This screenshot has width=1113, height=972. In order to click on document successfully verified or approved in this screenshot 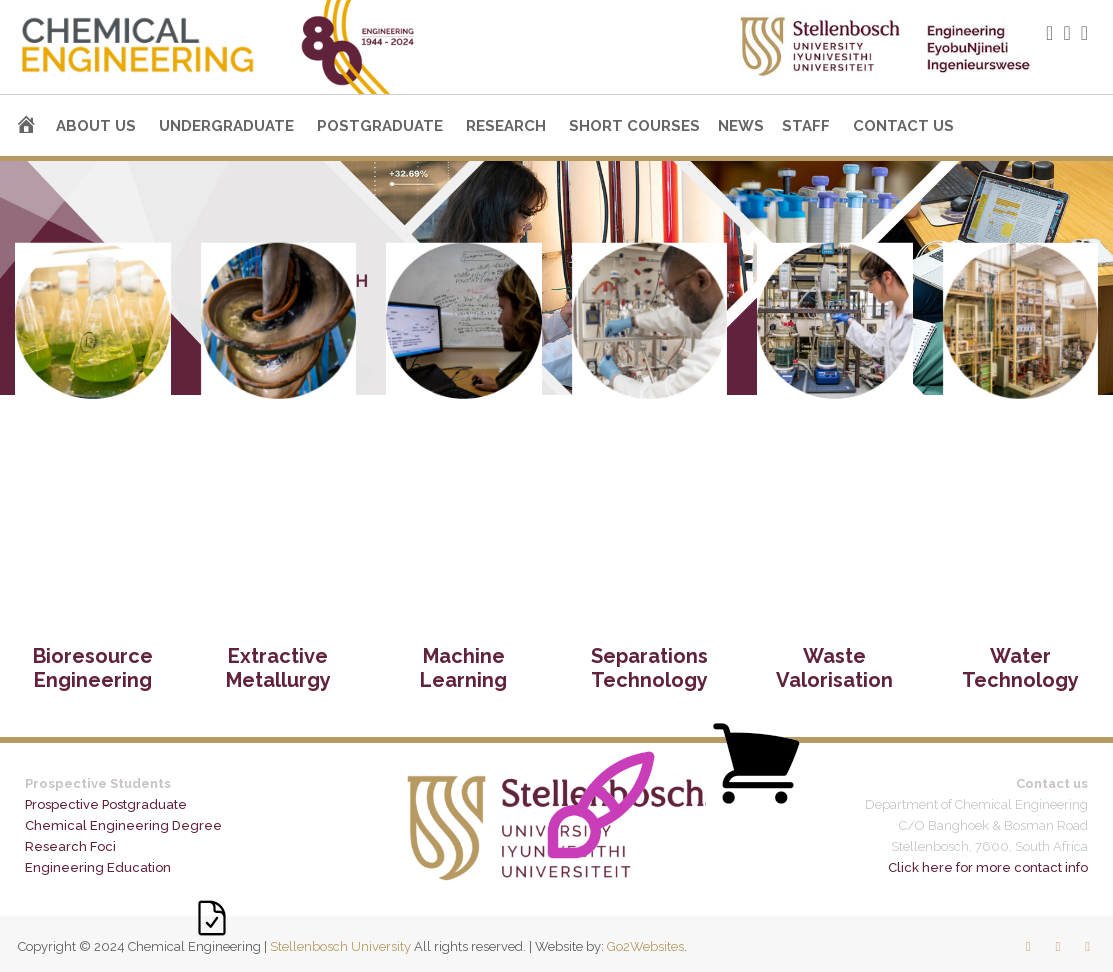, I will do `click(212, 918)`.